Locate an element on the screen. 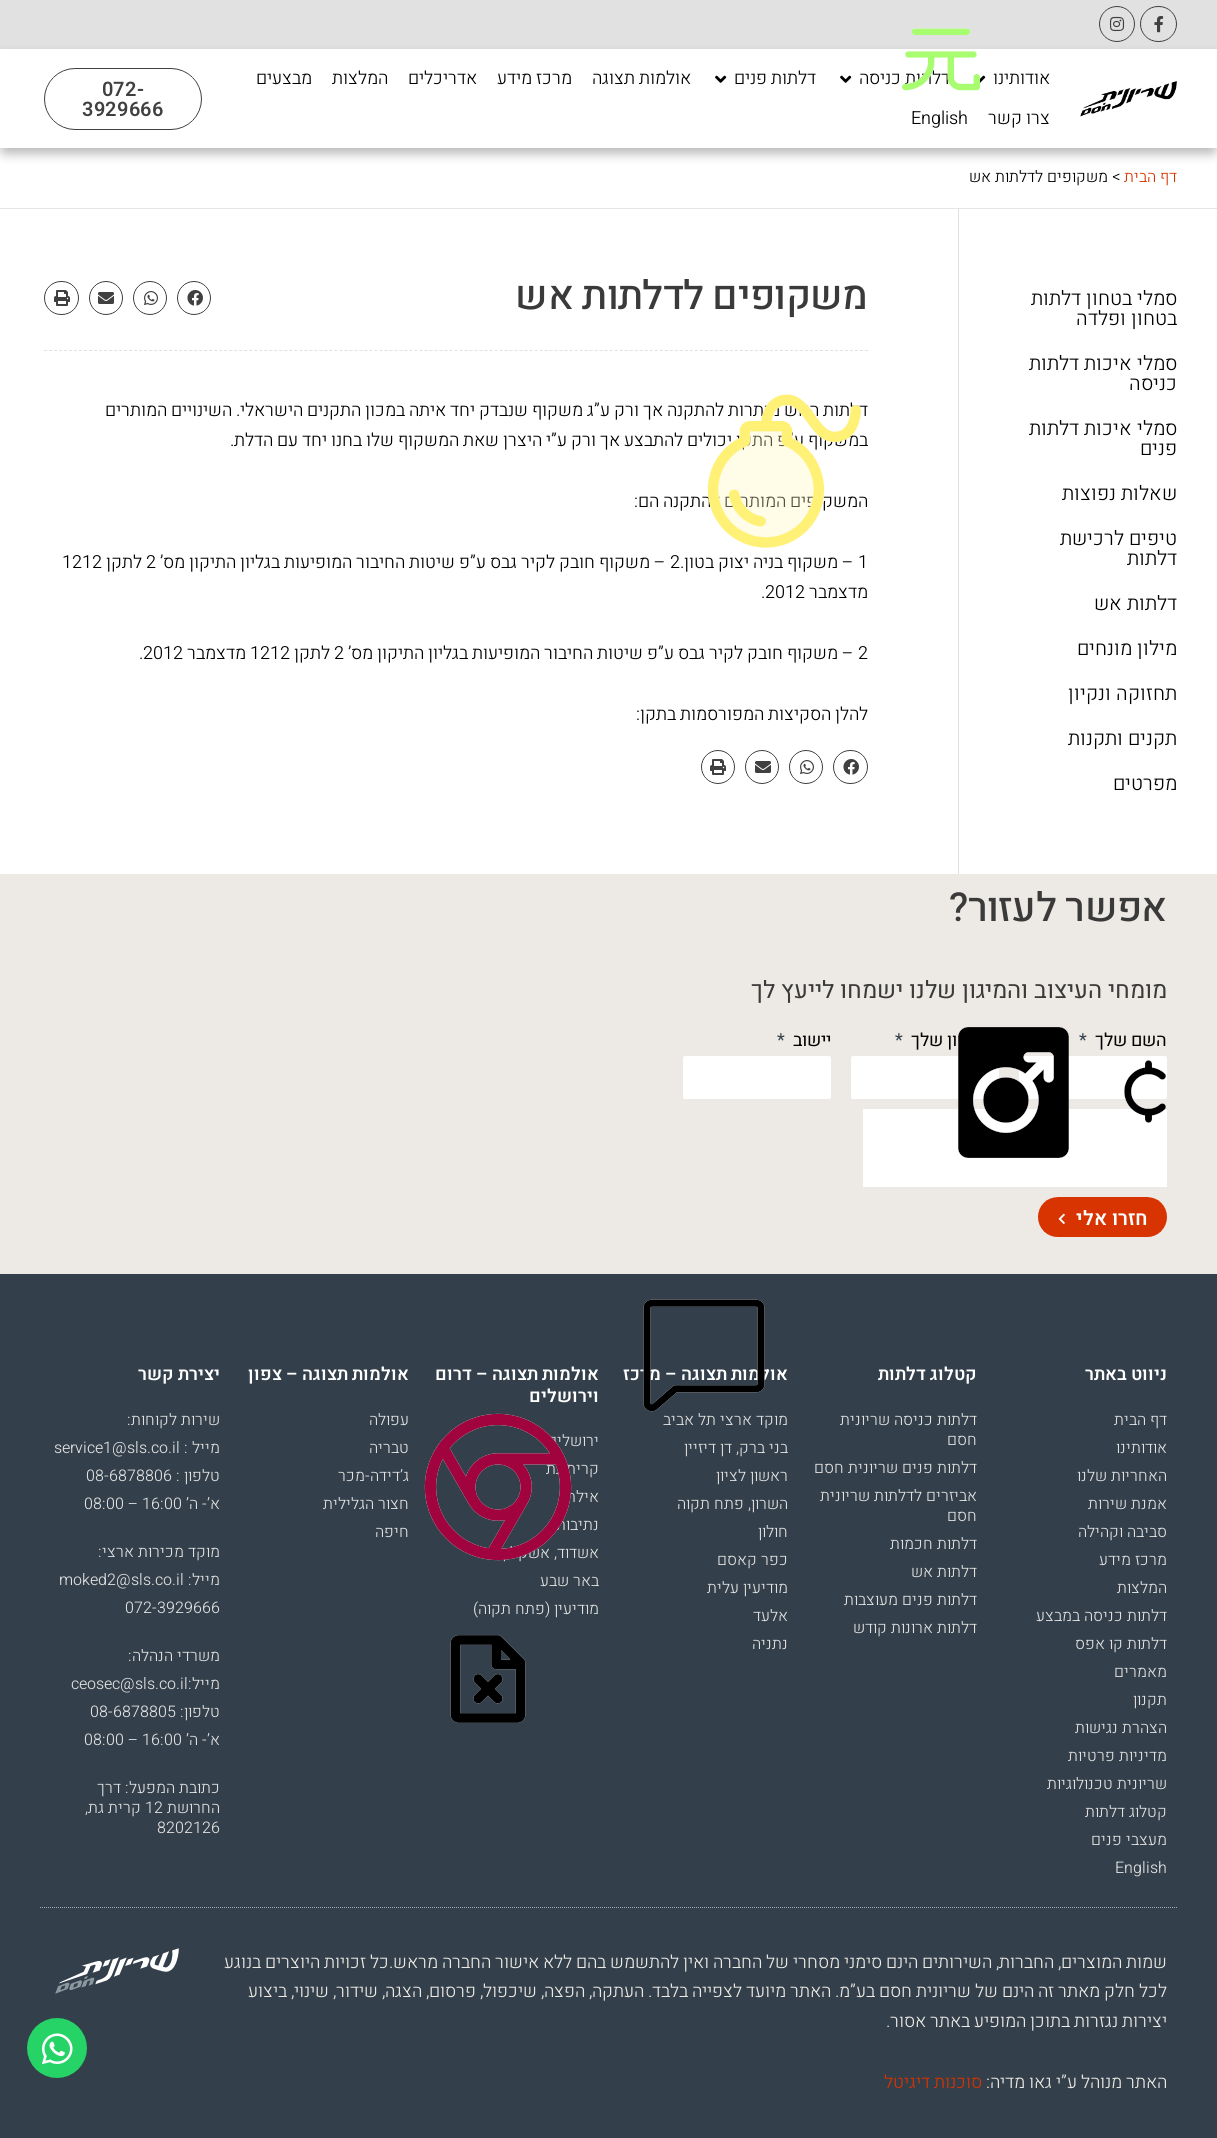  view prices in chinese yuan is located at coordinates (941, 61).